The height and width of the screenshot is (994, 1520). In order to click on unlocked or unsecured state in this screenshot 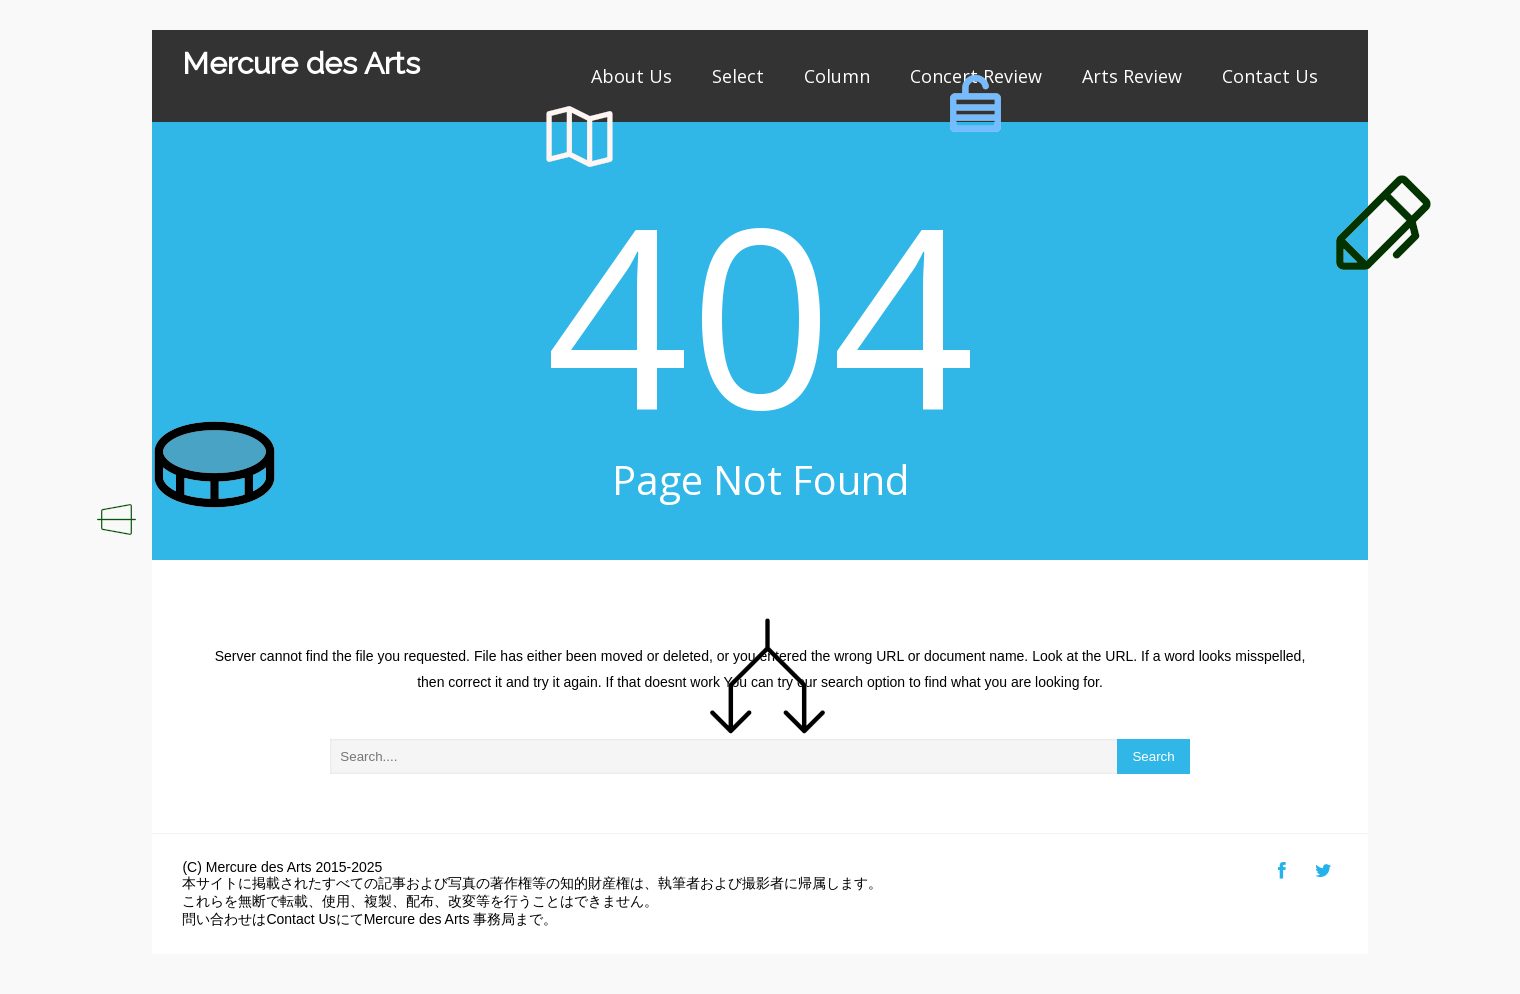, I will do `click(975, 106)`.